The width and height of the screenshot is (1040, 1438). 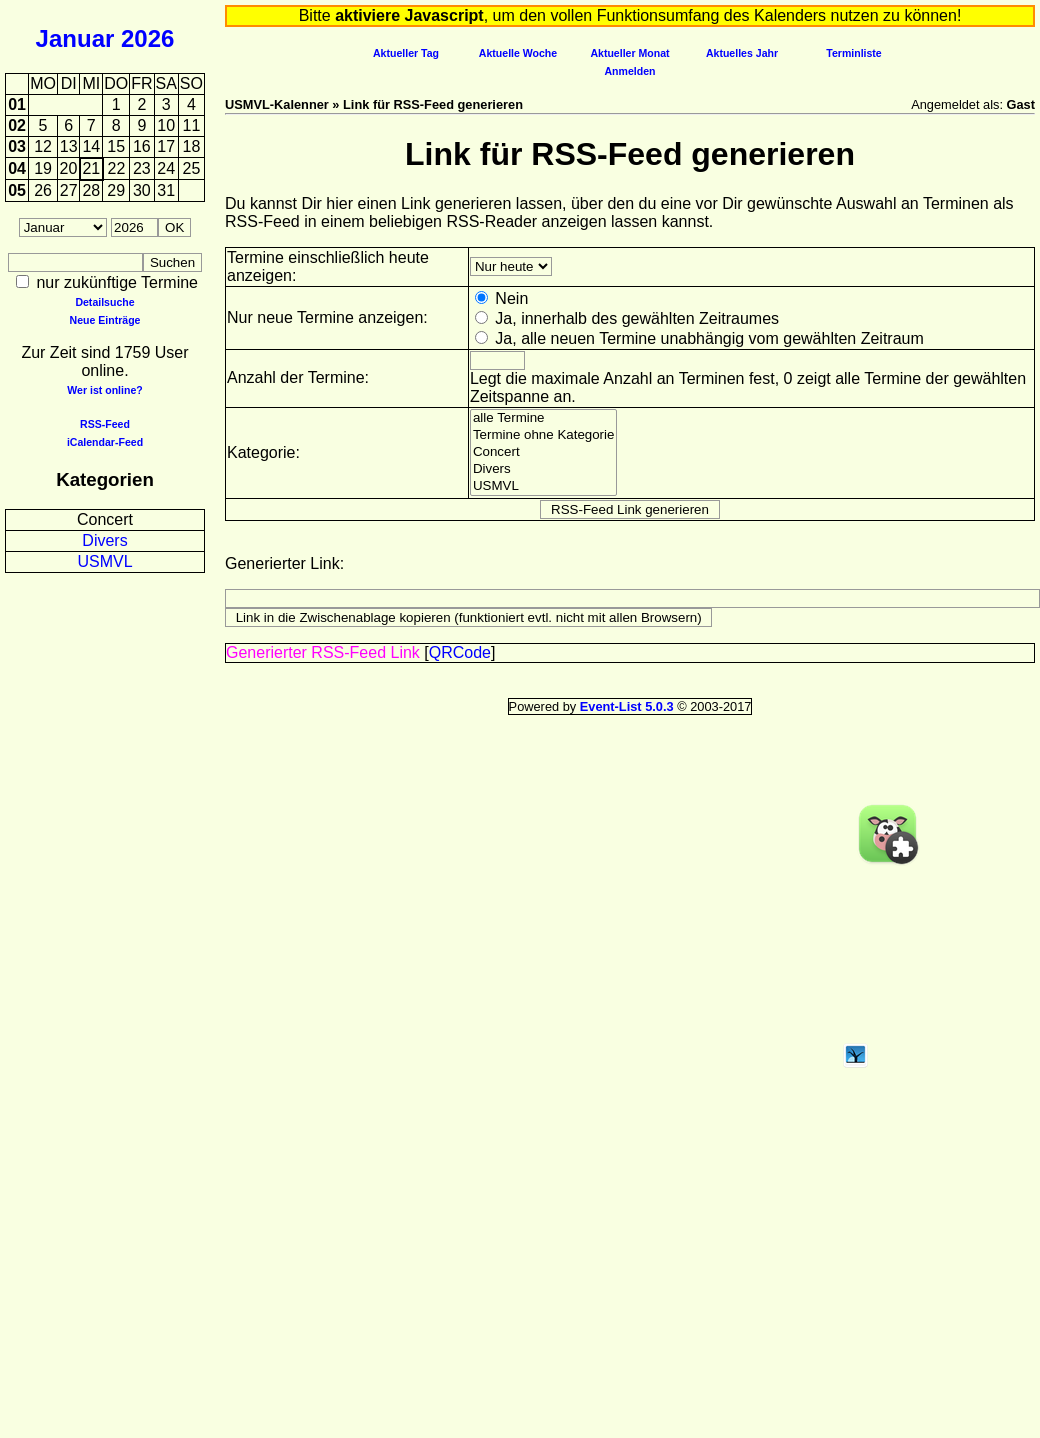 I want to click on open shotwell photo manager, so click(x=855, y=1055).